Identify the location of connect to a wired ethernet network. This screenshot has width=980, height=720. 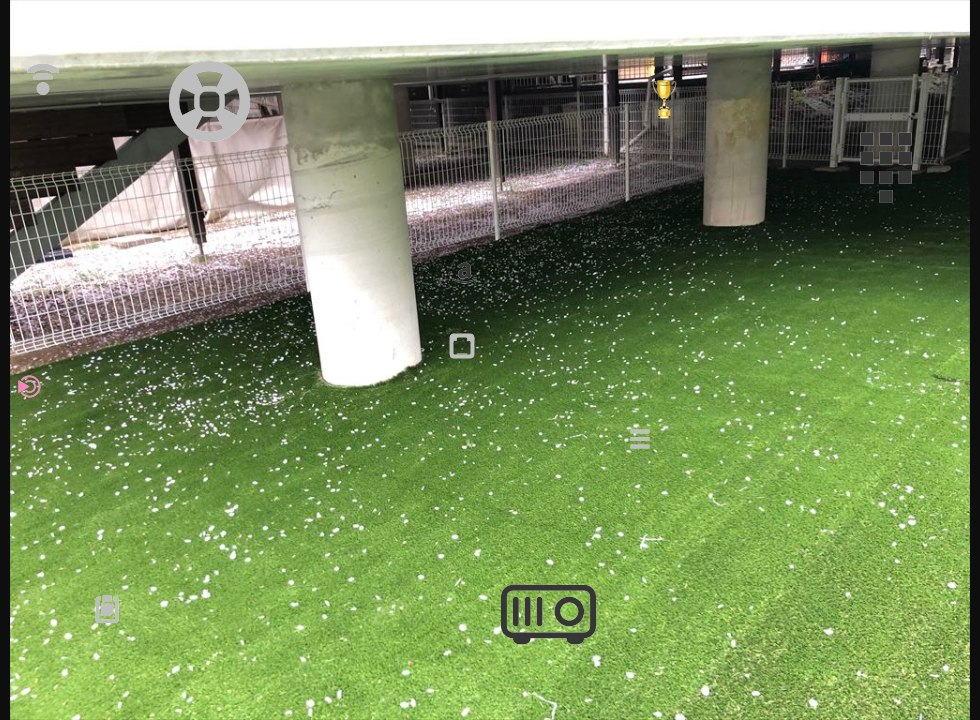
(462, 346).